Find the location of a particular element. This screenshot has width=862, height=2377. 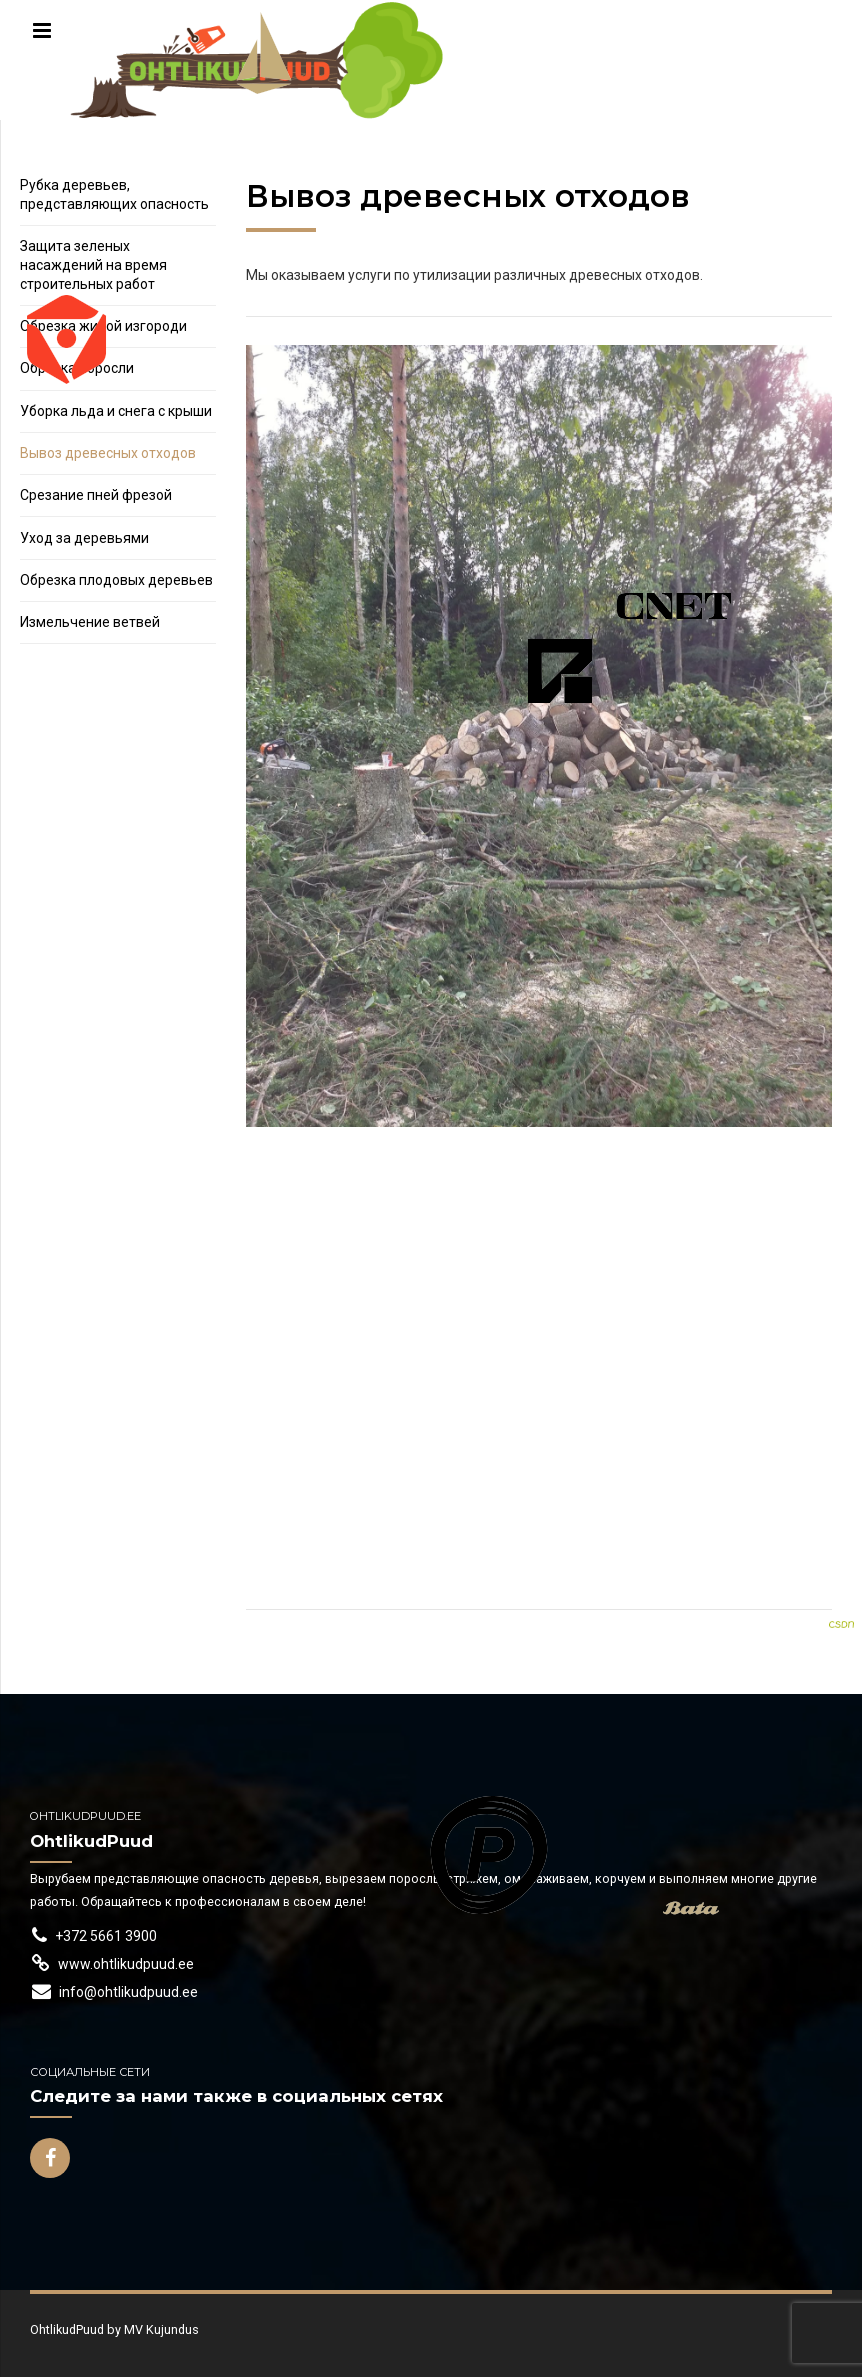

visit CSDN developer community is located at coordinates (841, 1624).